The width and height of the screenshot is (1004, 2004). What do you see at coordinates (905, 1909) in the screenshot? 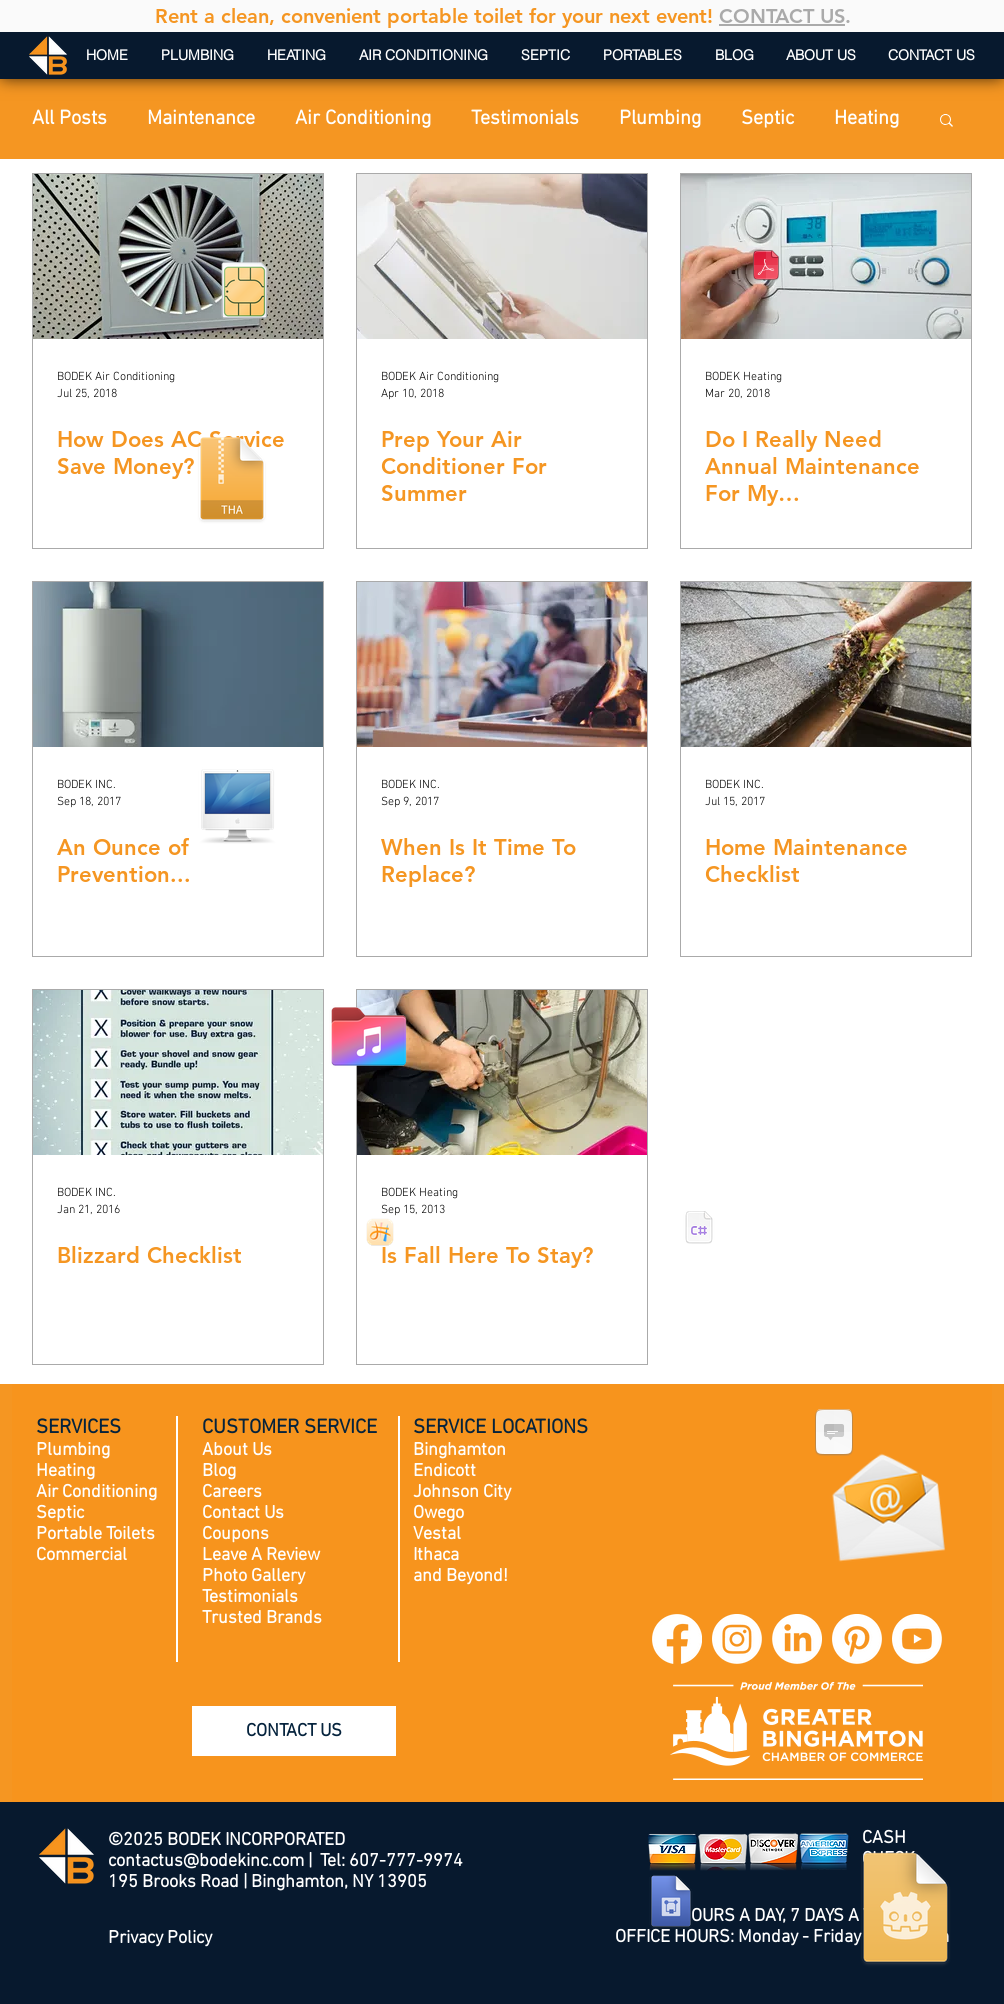
I see `godot engine resource file` at bounding box center [905, 1909].